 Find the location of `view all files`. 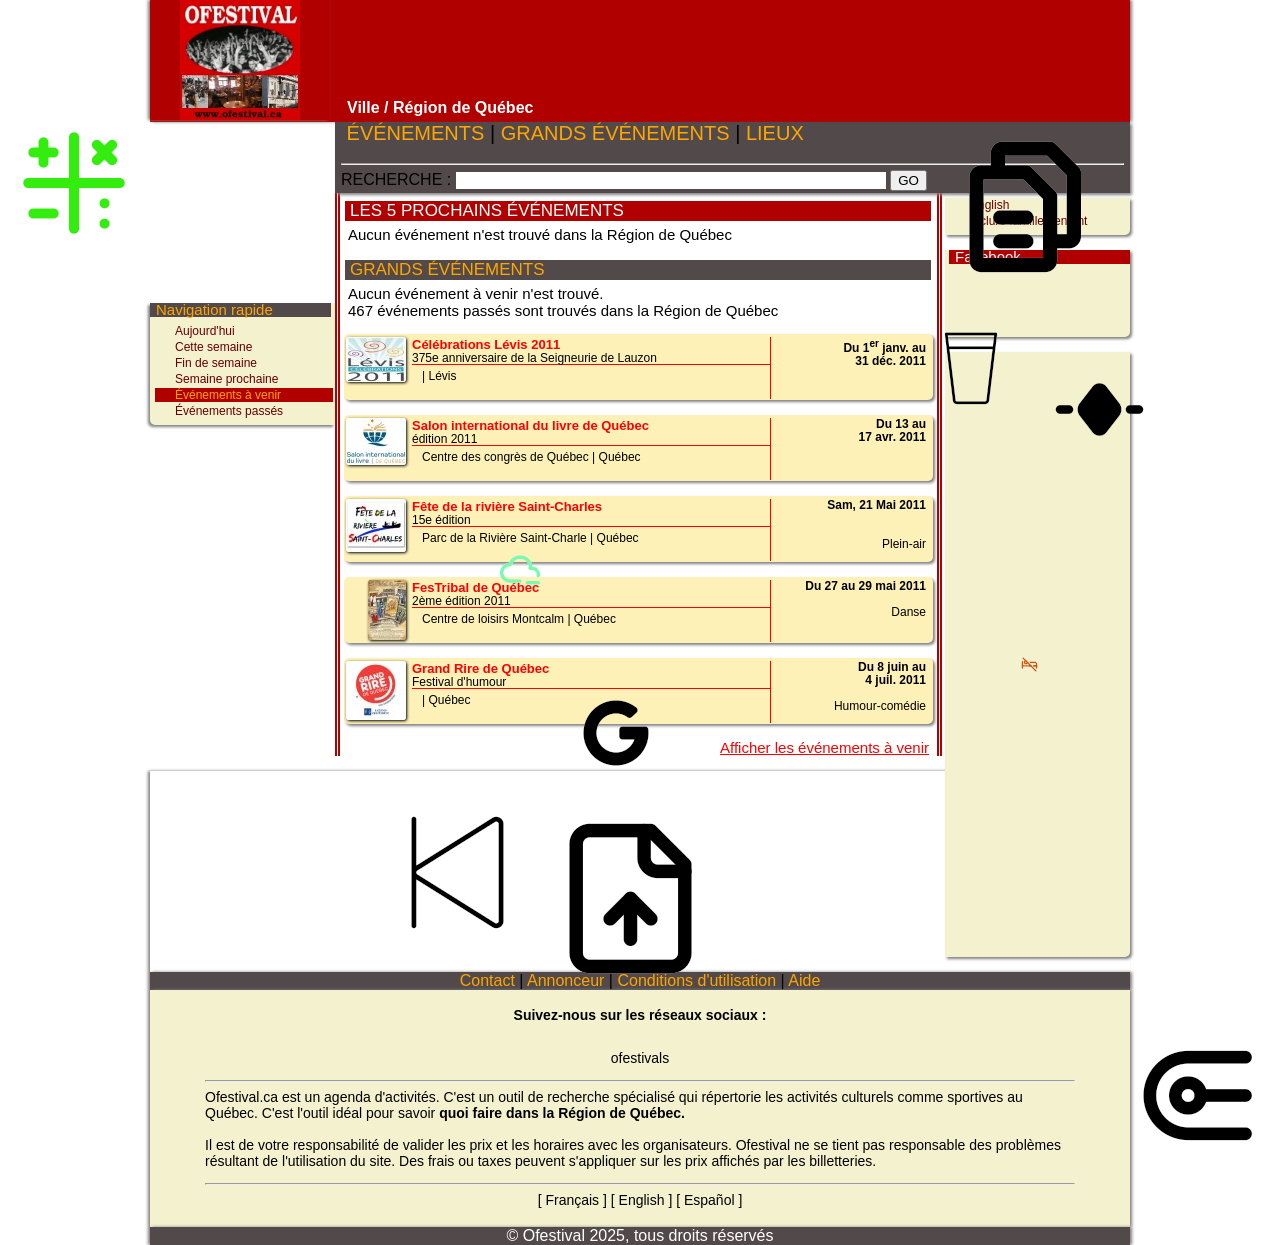

view all files is located at coordinates (1024, 208).